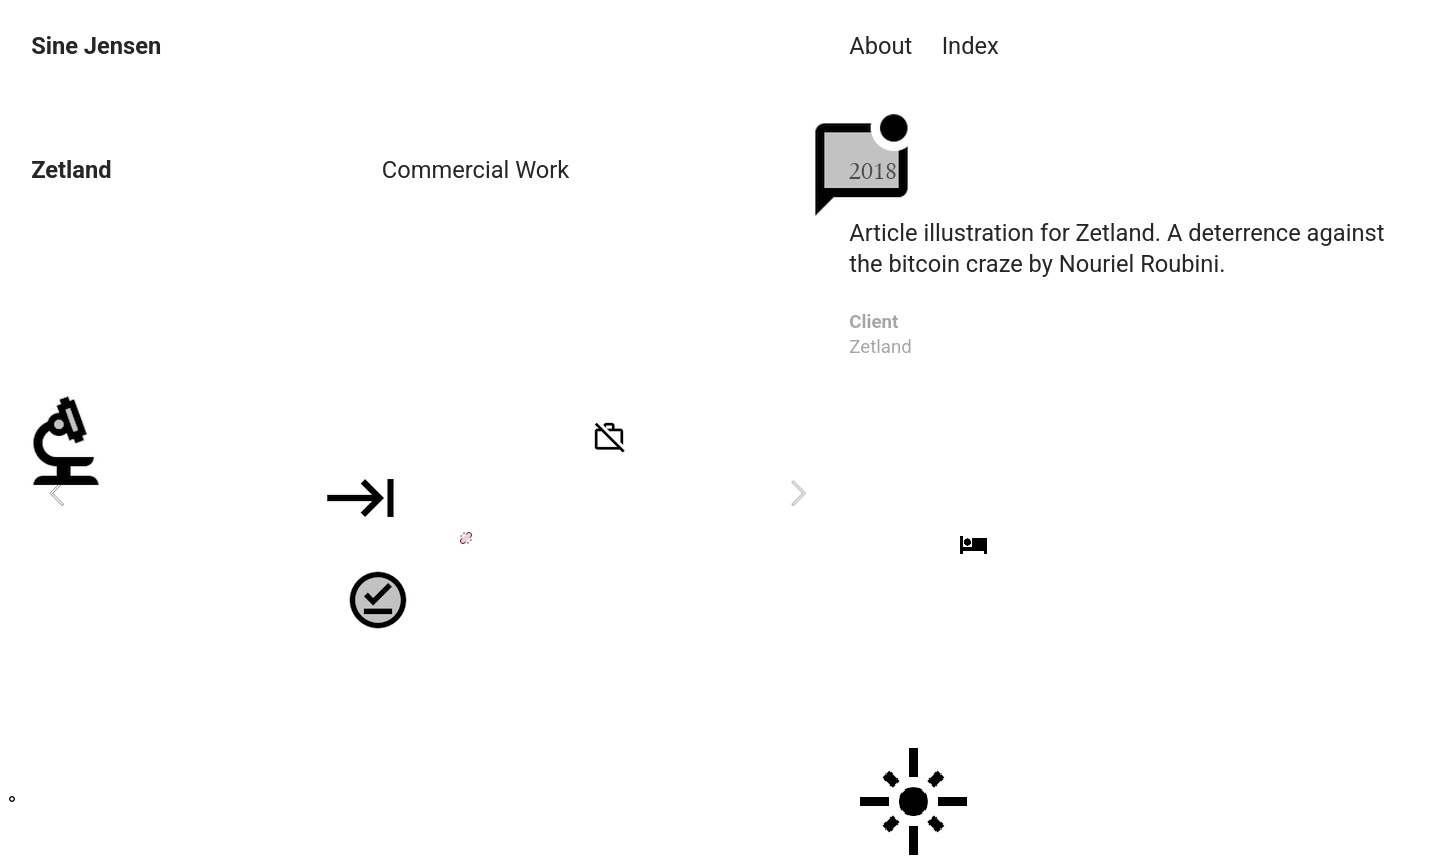  I want to click on disconnect or unlink connected items, so click(466, 538).